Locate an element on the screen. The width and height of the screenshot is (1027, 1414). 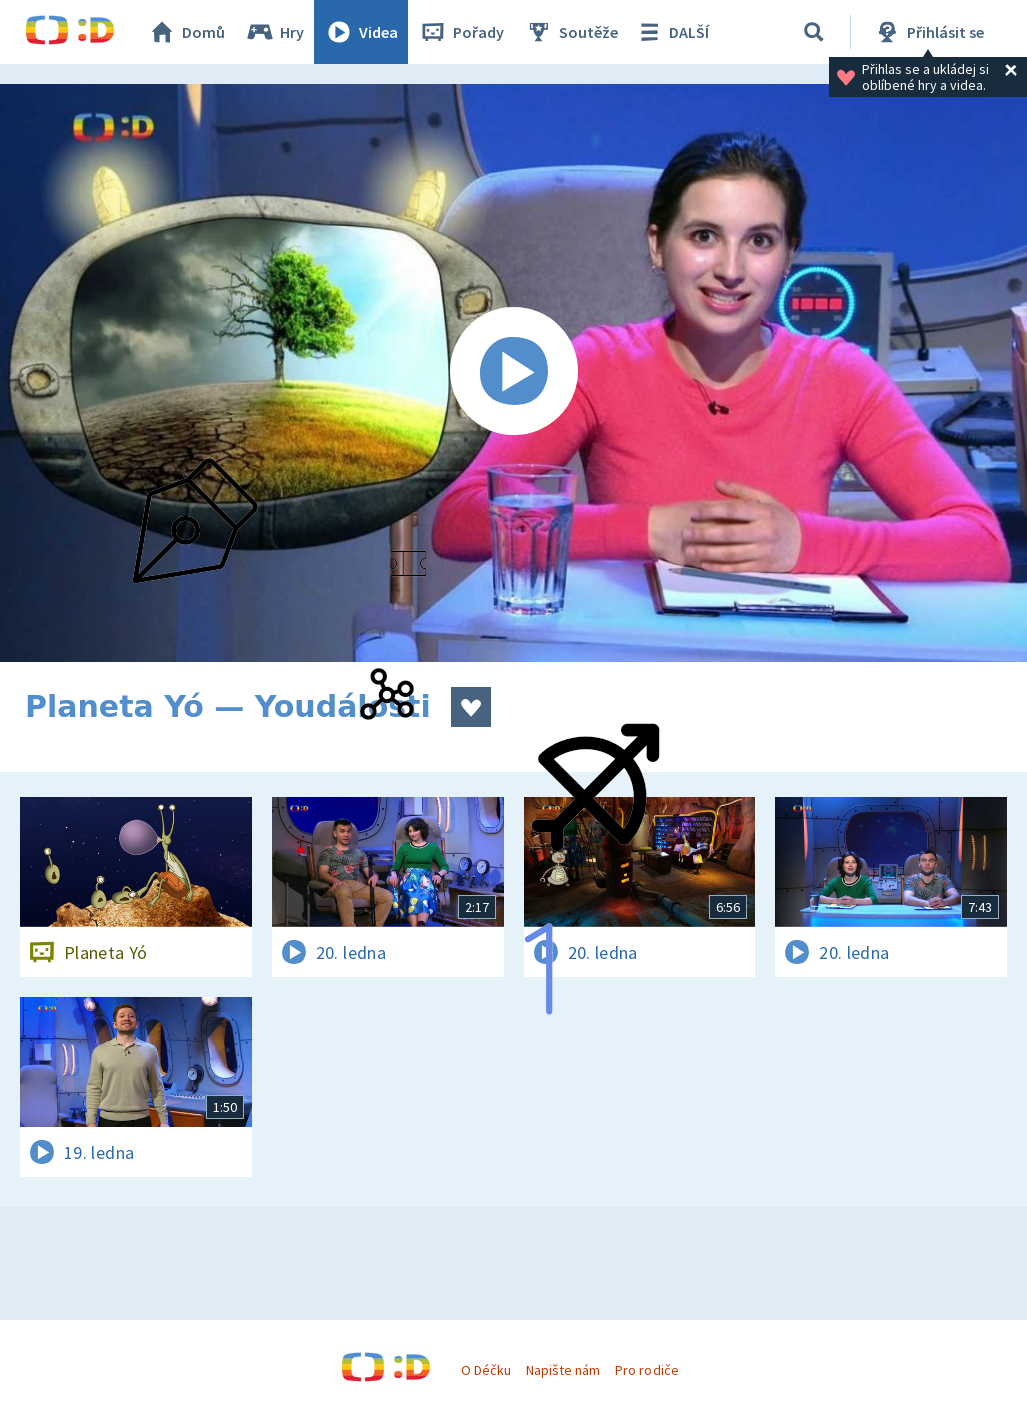
indicates first place or top ranking is located at coordinates (545, 969).